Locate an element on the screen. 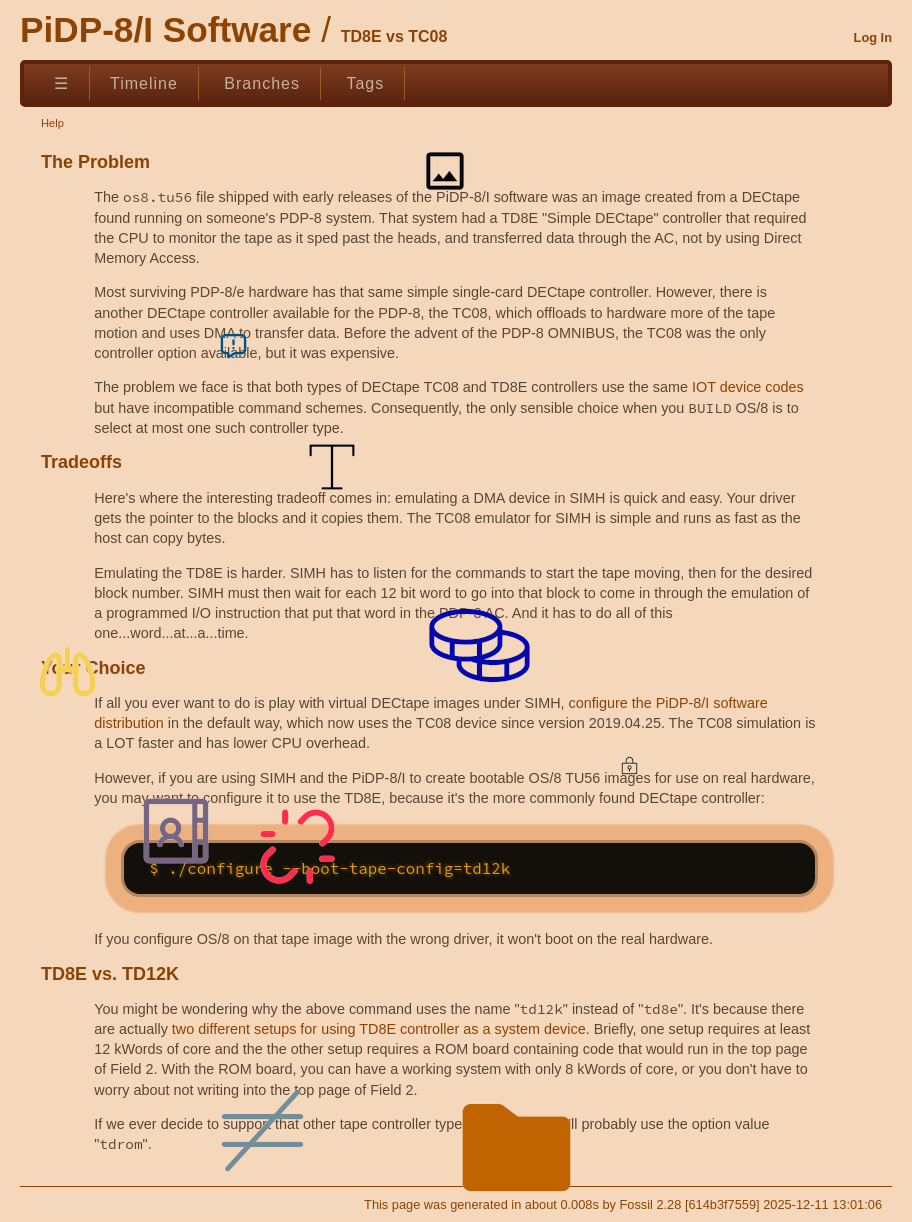 This screenshot has width=912, height=1222. open contacts or address book is located at coordinates (176, 831).